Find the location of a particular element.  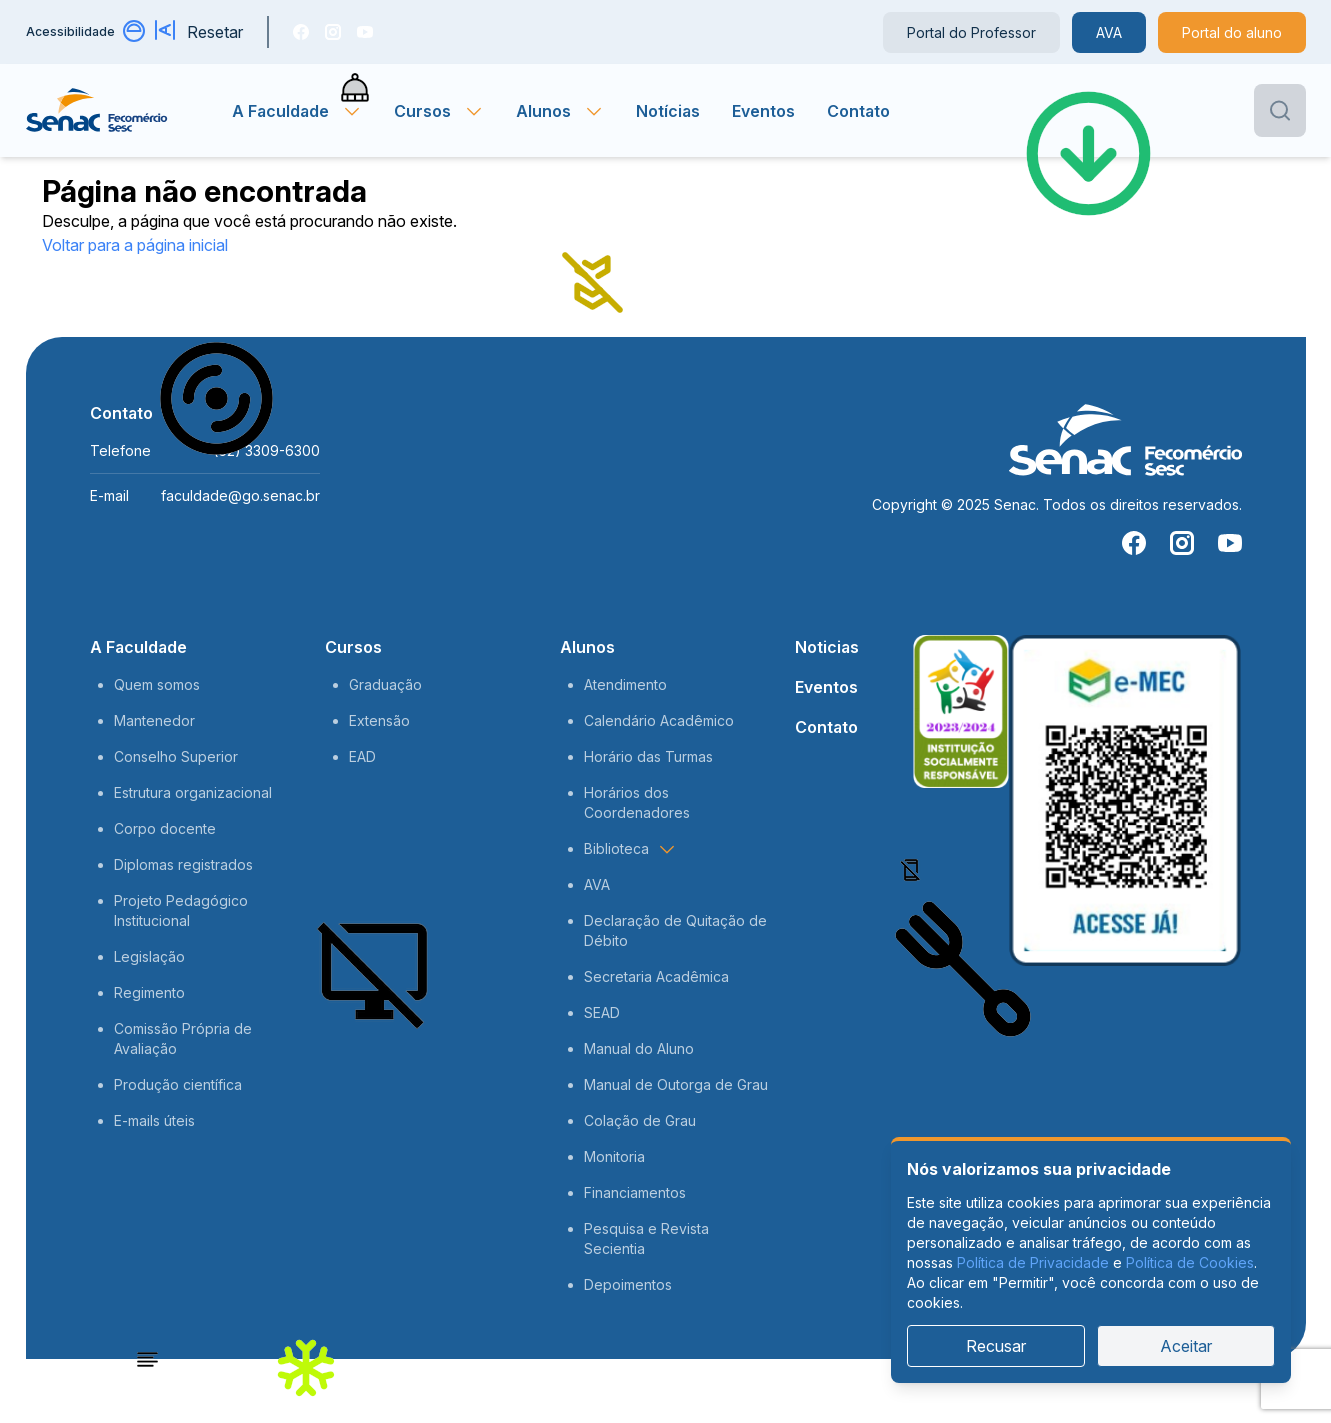

select winter or cold weather accessories is located at coordinates (355, 89).